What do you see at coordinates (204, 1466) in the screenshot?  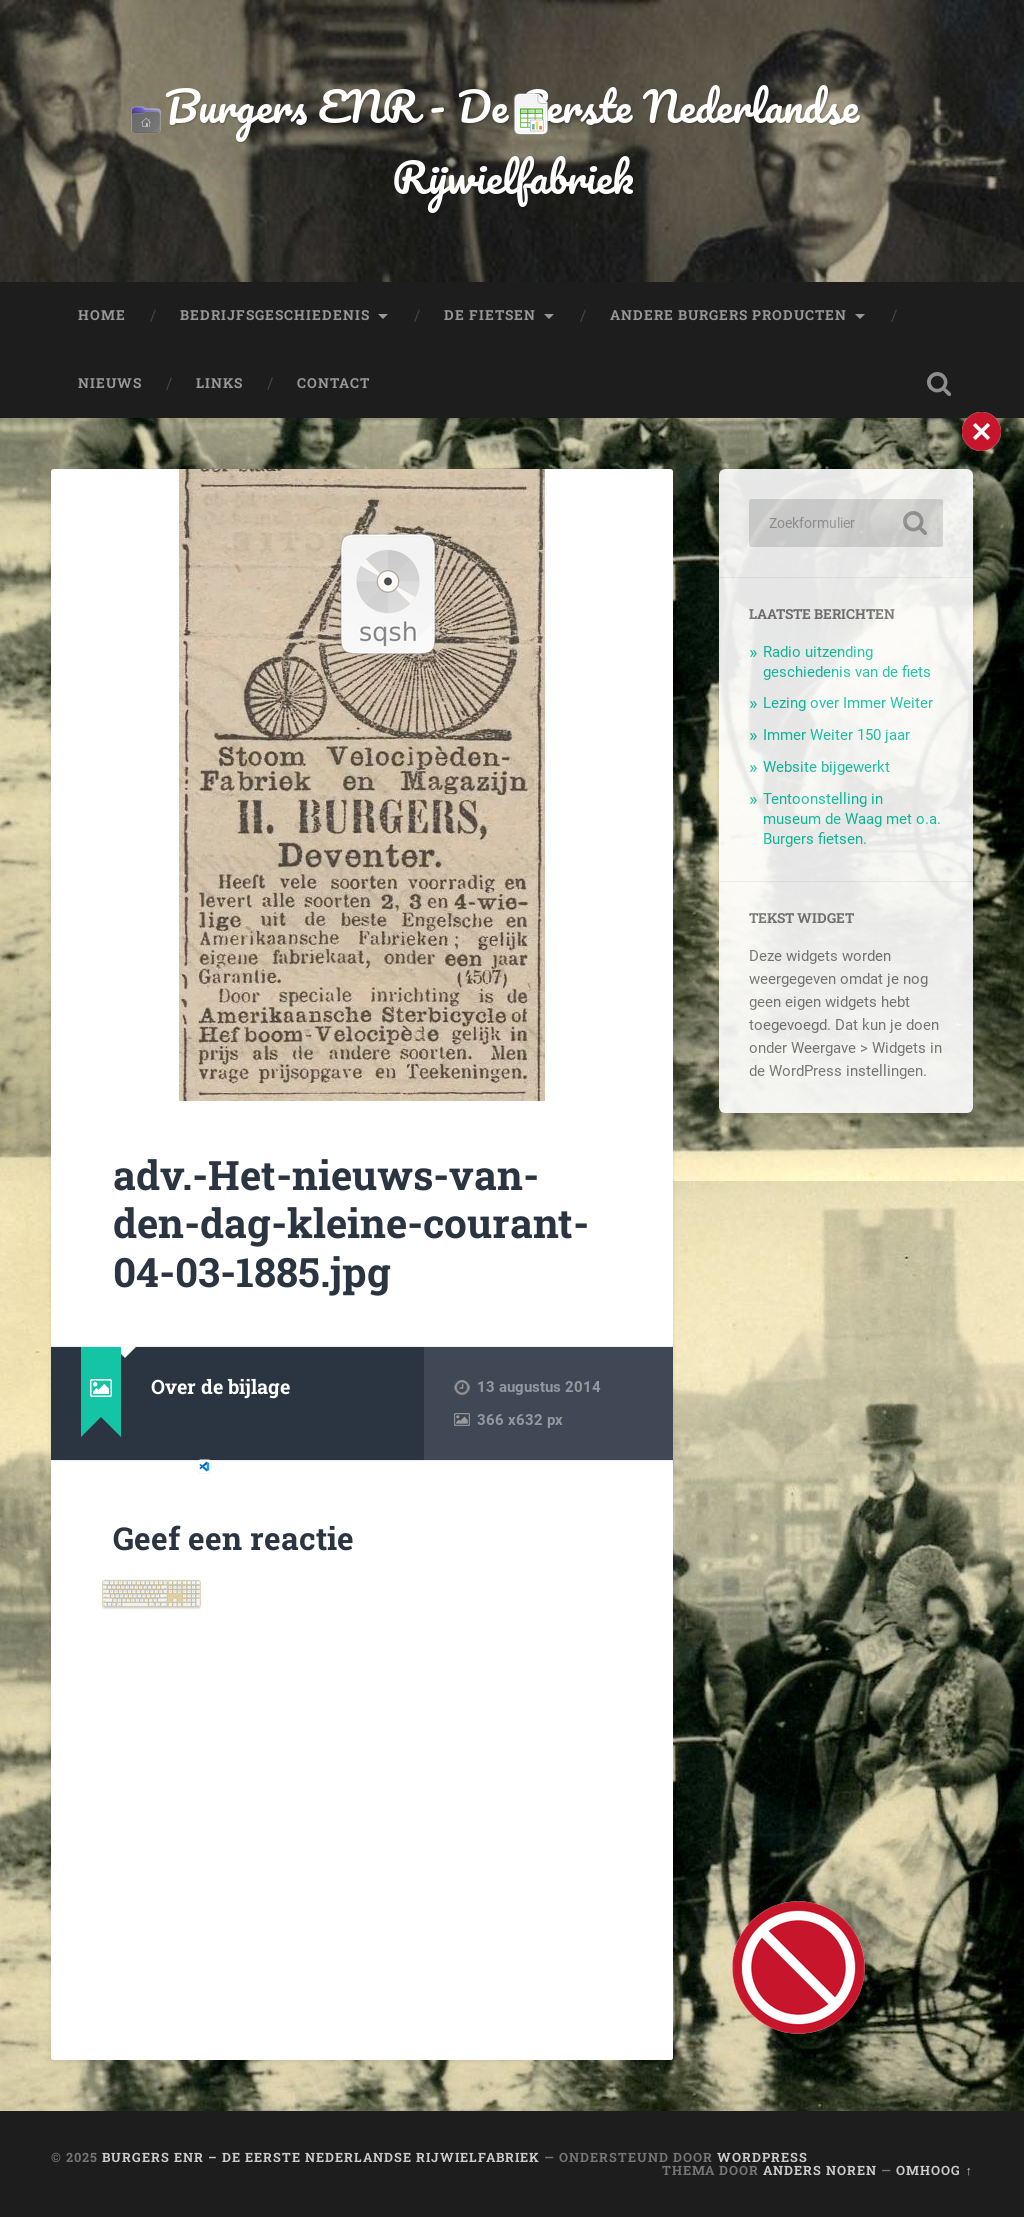 I see `open Visual Studio Code` at bounding box center [204, 1466].